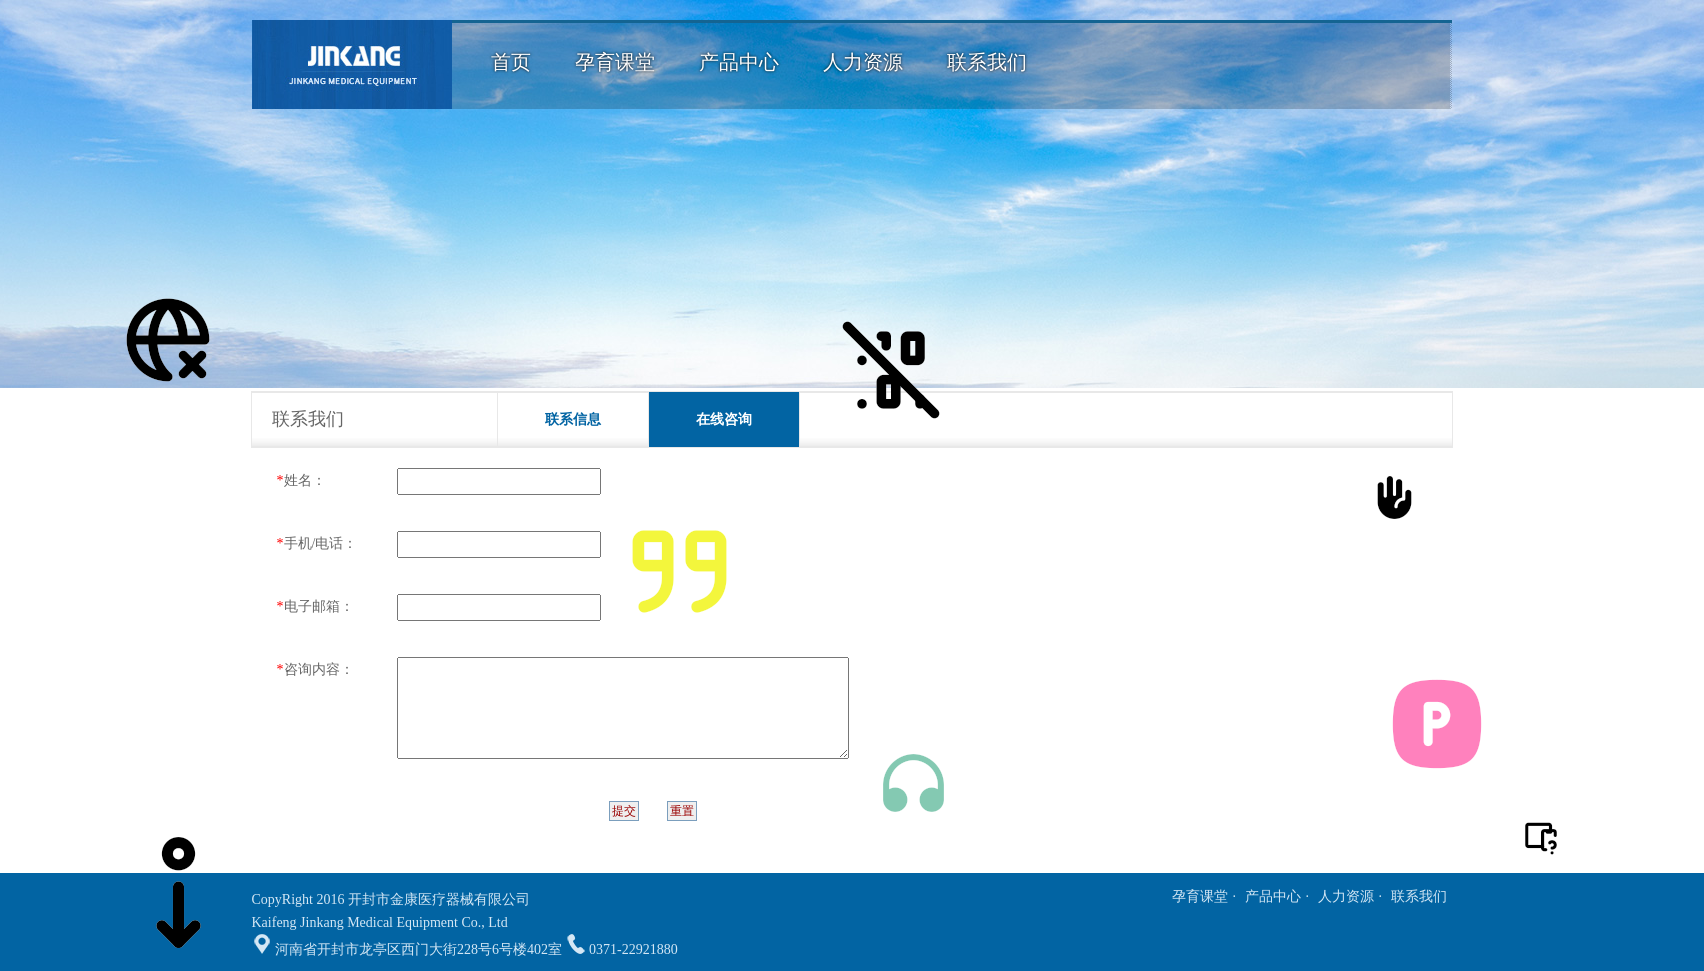 This screenshot has height=971, width=1704. Describe the element at coordinates (1541, 837) in the screenshot. I see `get help with connected devices` at that location.